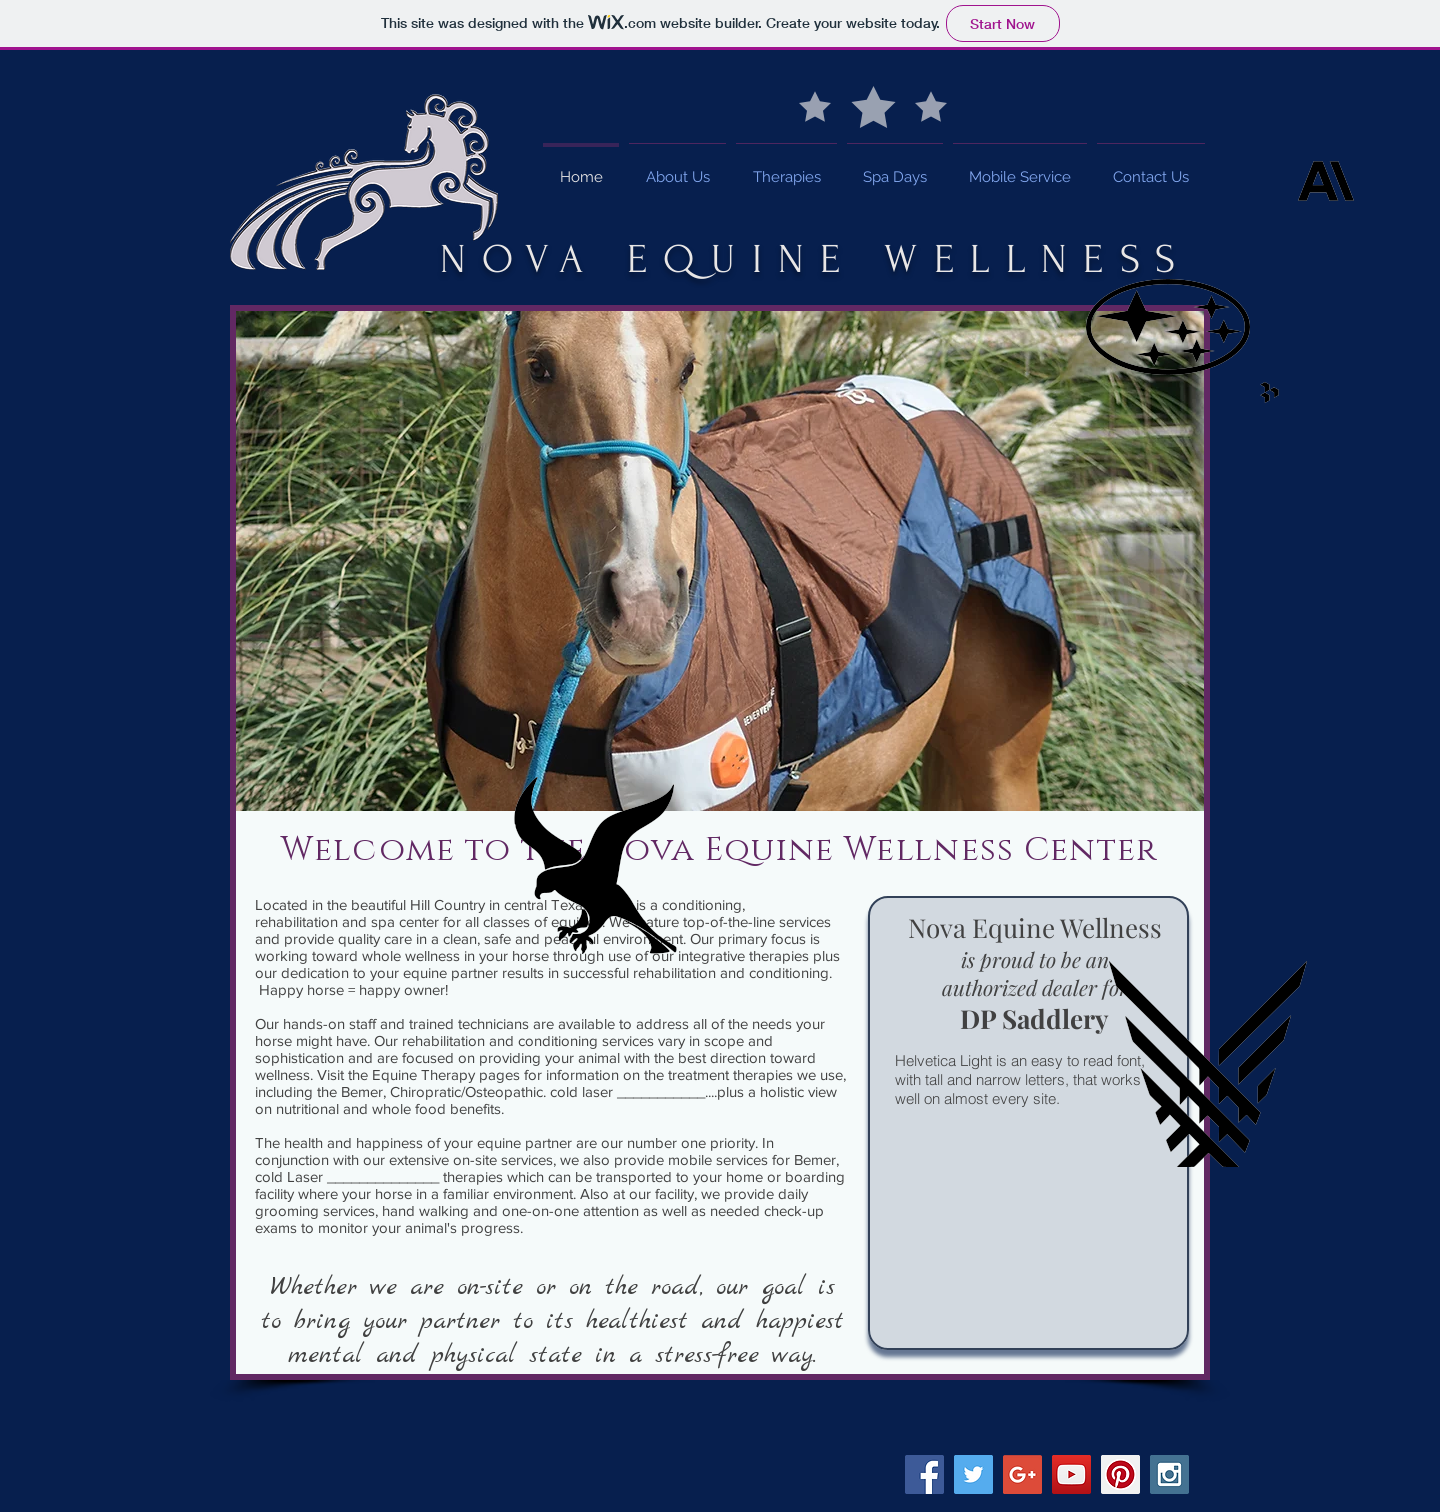 The width and height of the screenshot is (1440, 1512). Describe the element at coordinates (1326, 181) in the screenshot. I see `anthropic company logo` at that location.